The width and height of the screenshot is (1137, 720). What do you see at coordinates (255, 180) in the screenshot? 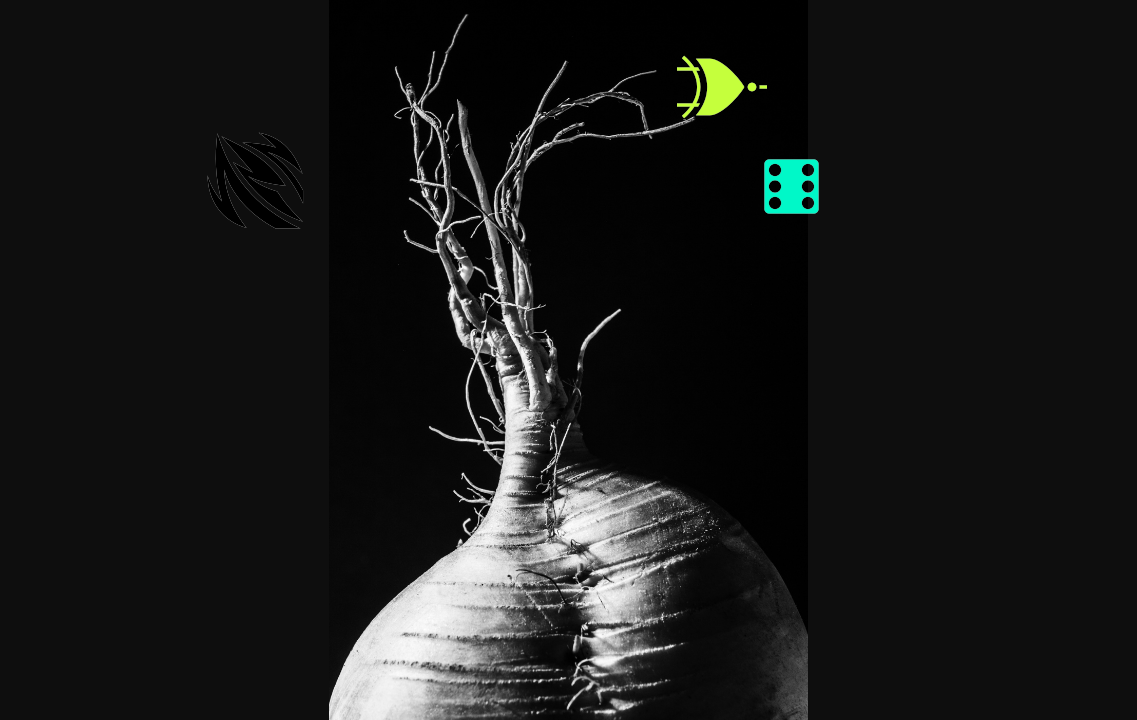
I see `indicates wind or air movement effect` at bounding box center [255, 180].